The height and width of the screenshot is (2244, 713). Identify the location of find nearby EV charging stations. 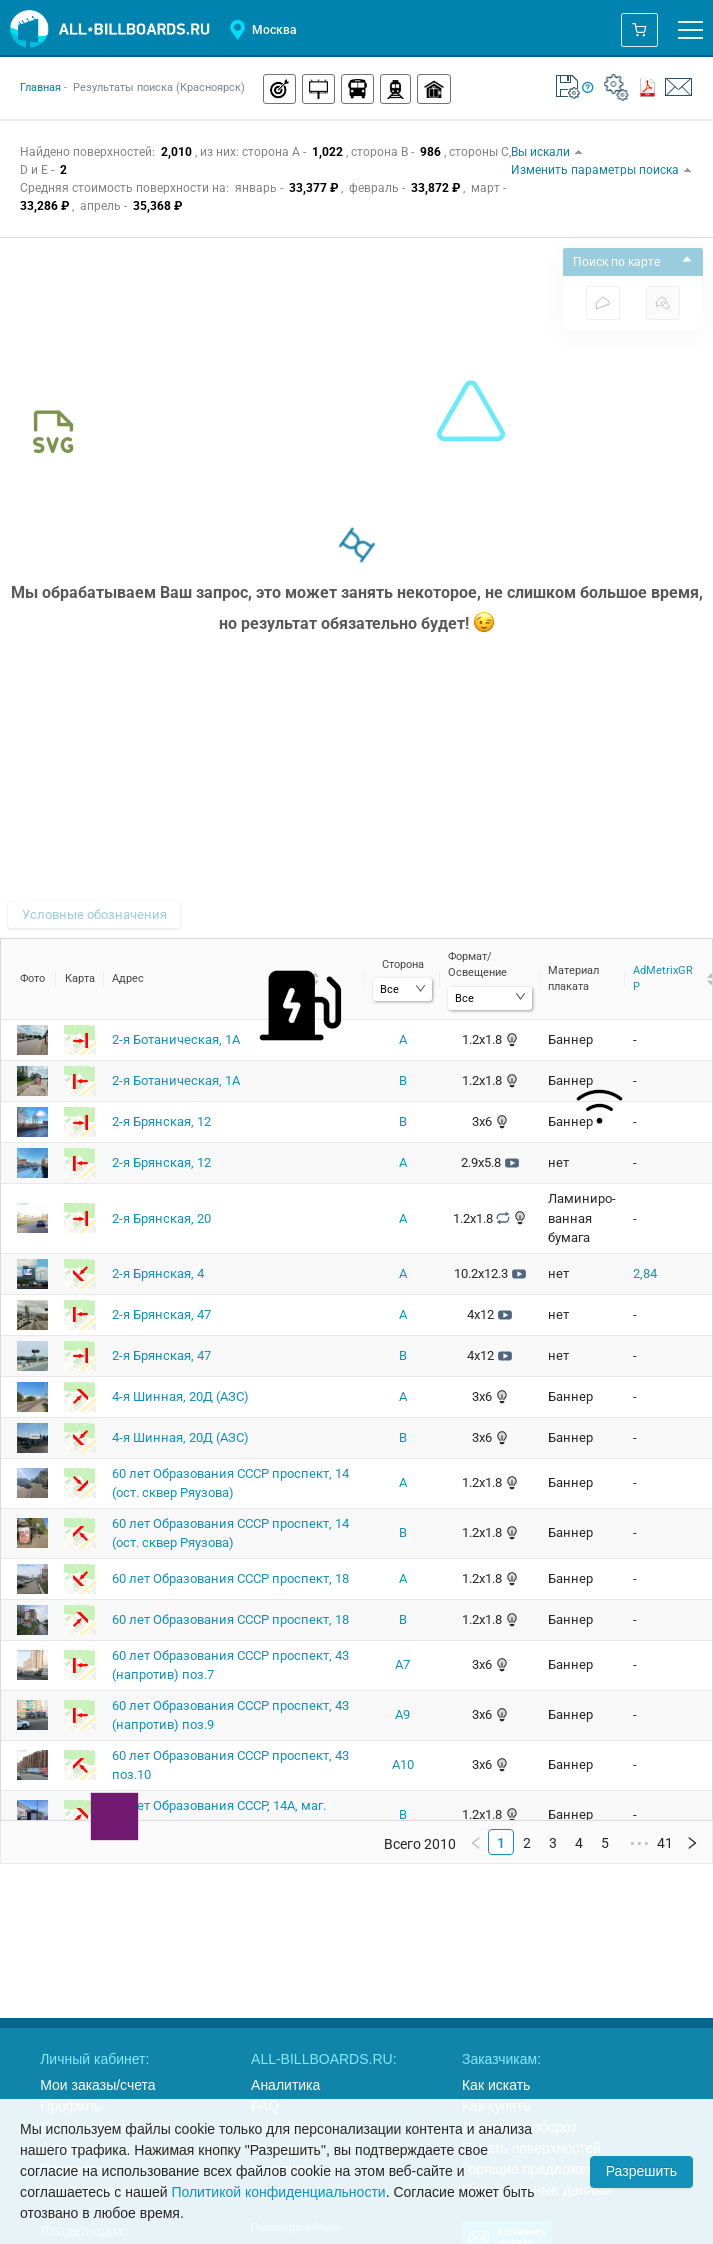
(297, 1005).